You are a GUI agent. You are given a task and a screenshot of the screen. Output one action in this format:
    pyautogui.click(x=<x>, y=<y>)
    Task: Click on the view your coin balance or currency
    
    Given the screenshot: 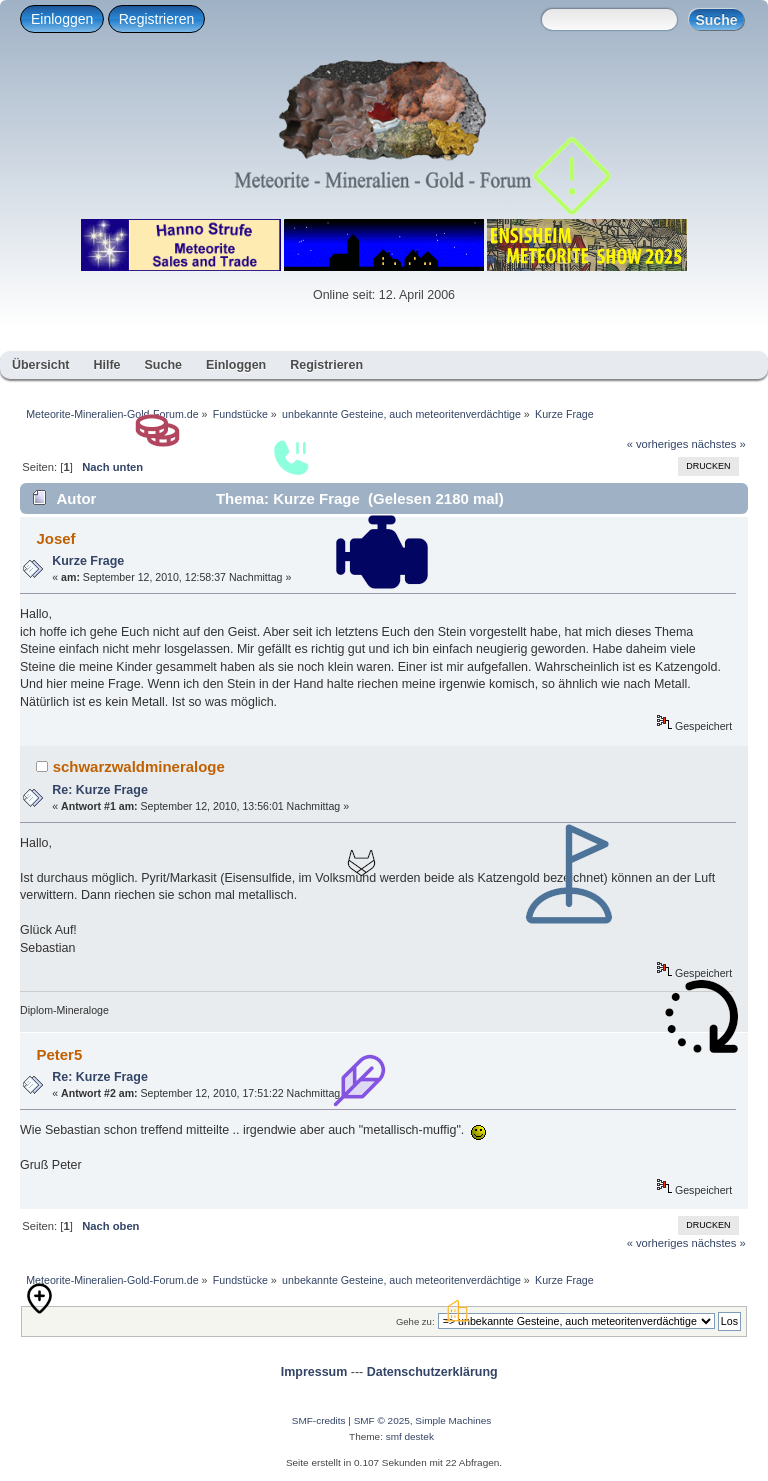 What is the action you would take?
    pyautogui.click(x=157, y=430)
    